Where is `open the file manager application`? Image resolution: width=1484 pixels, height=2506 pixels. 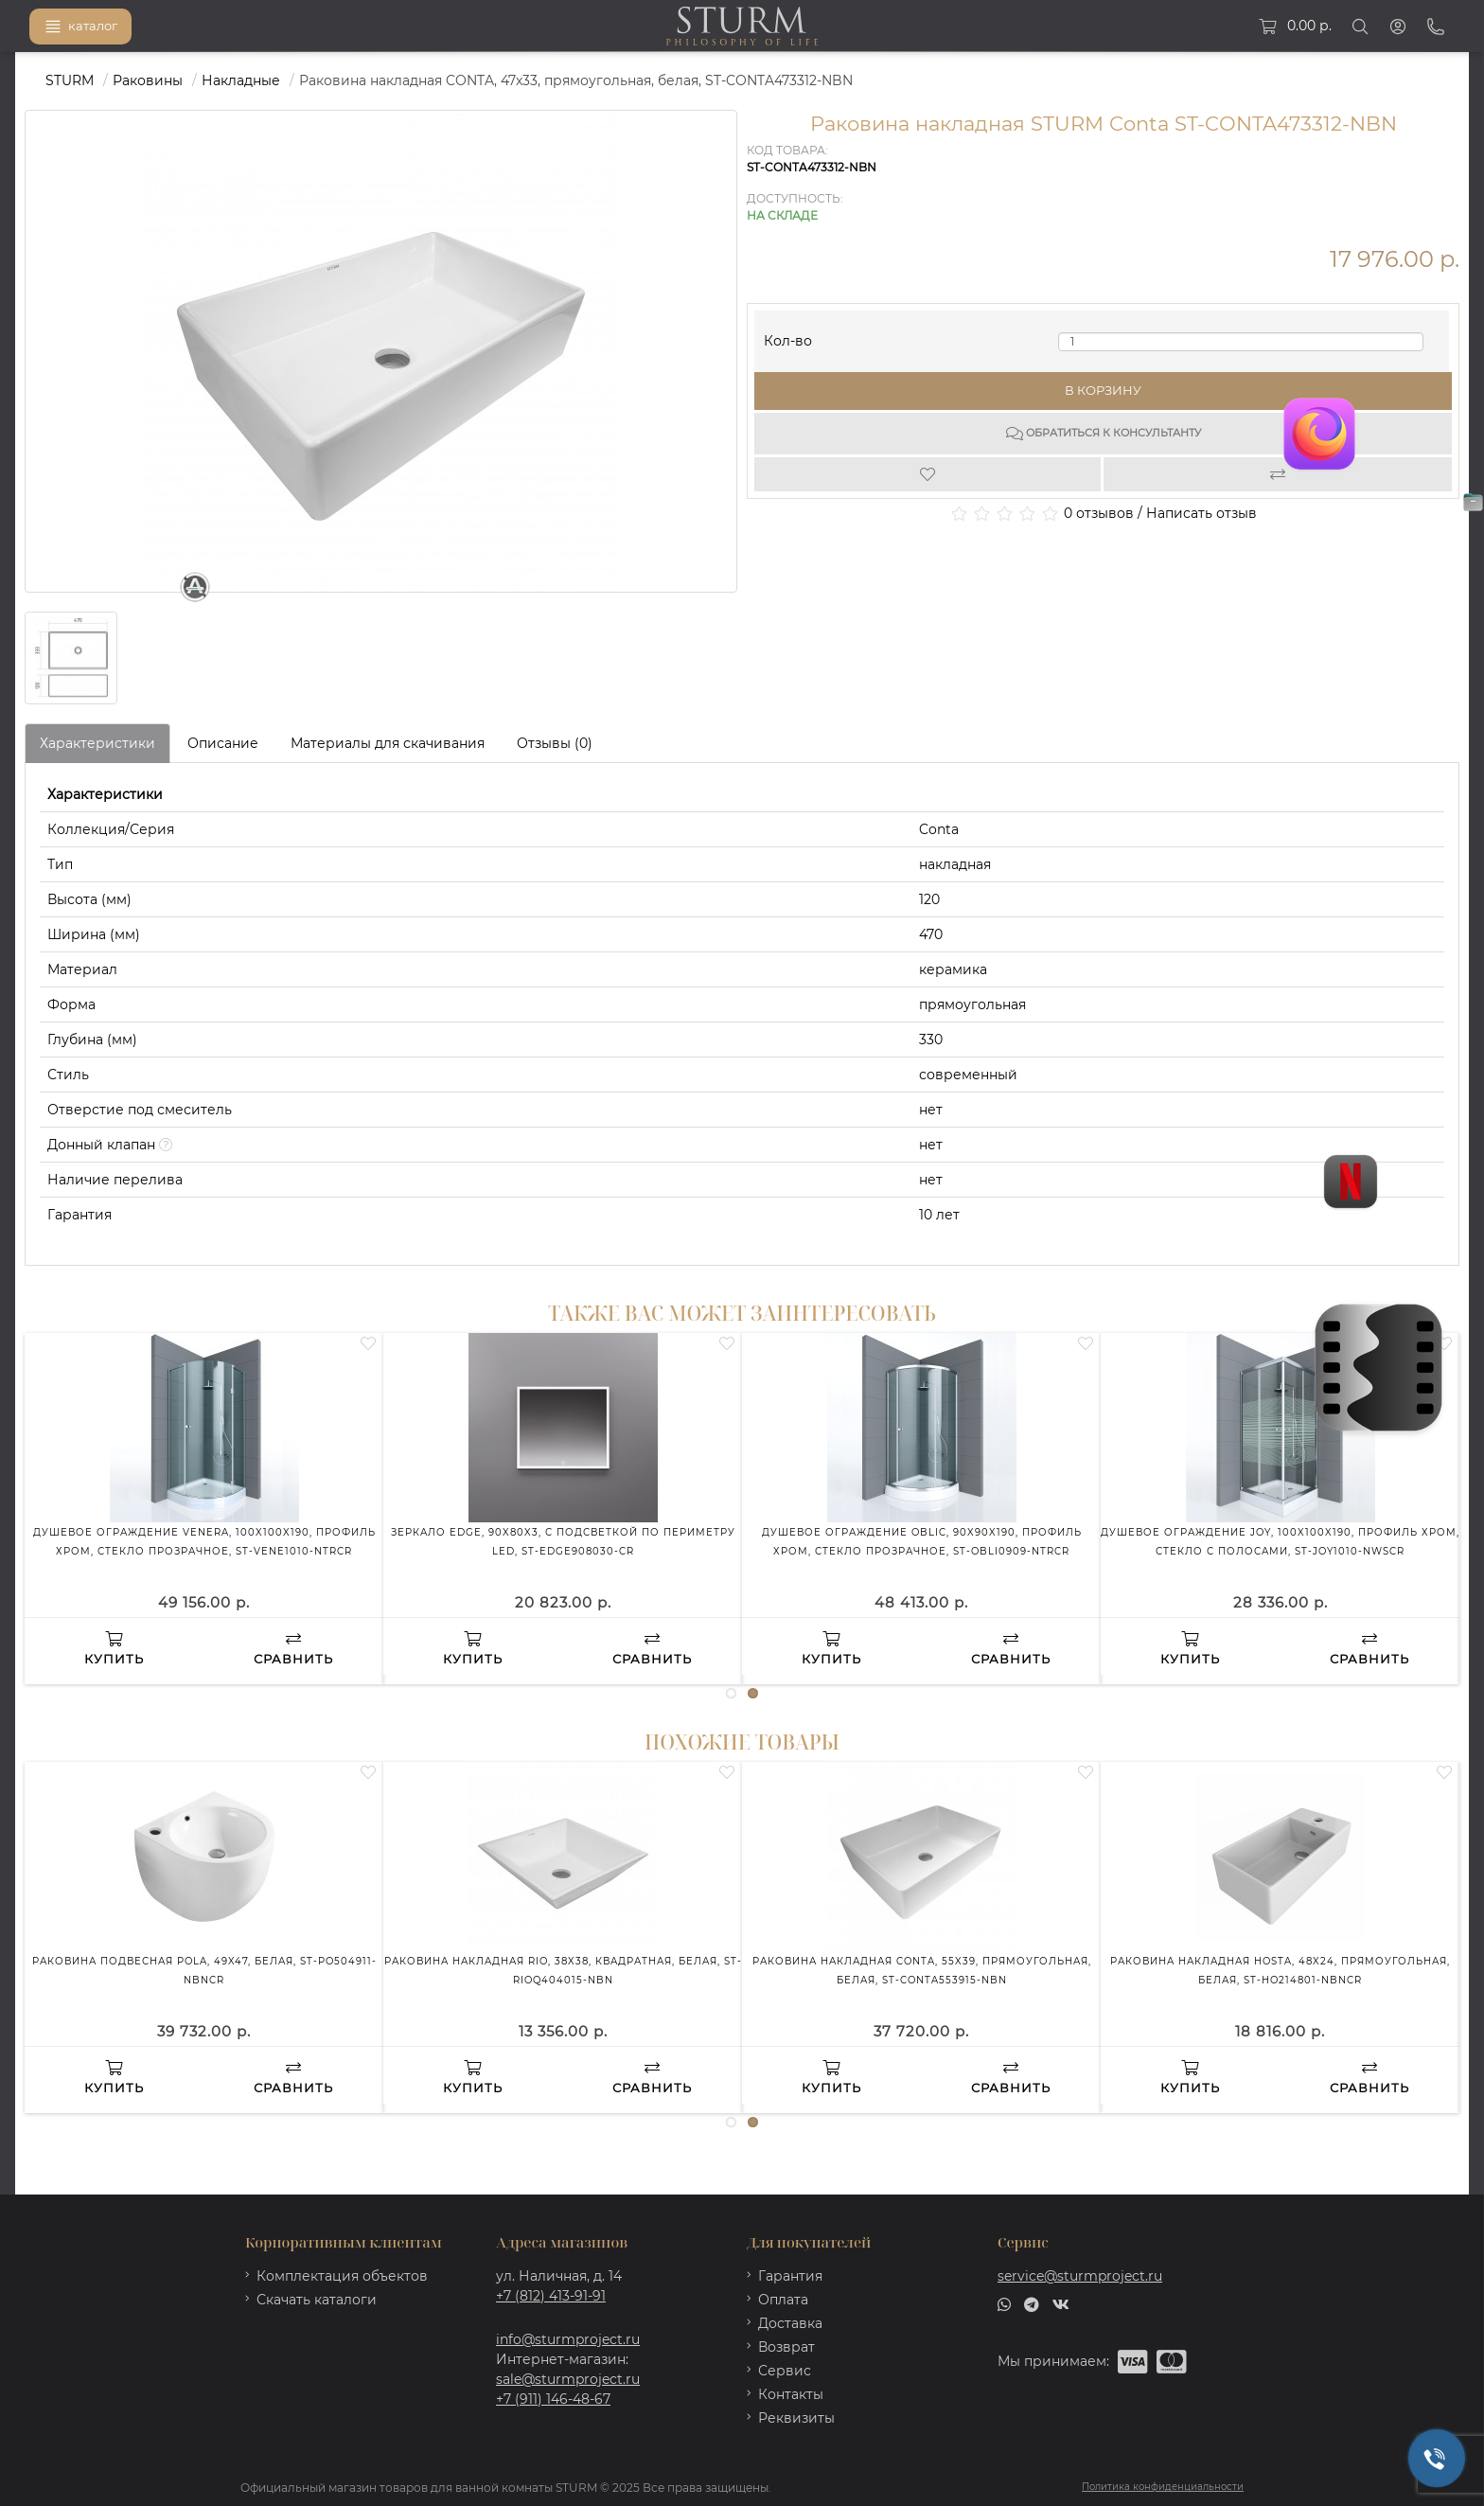
open the file manager application is located at coordinates (1473, 502).